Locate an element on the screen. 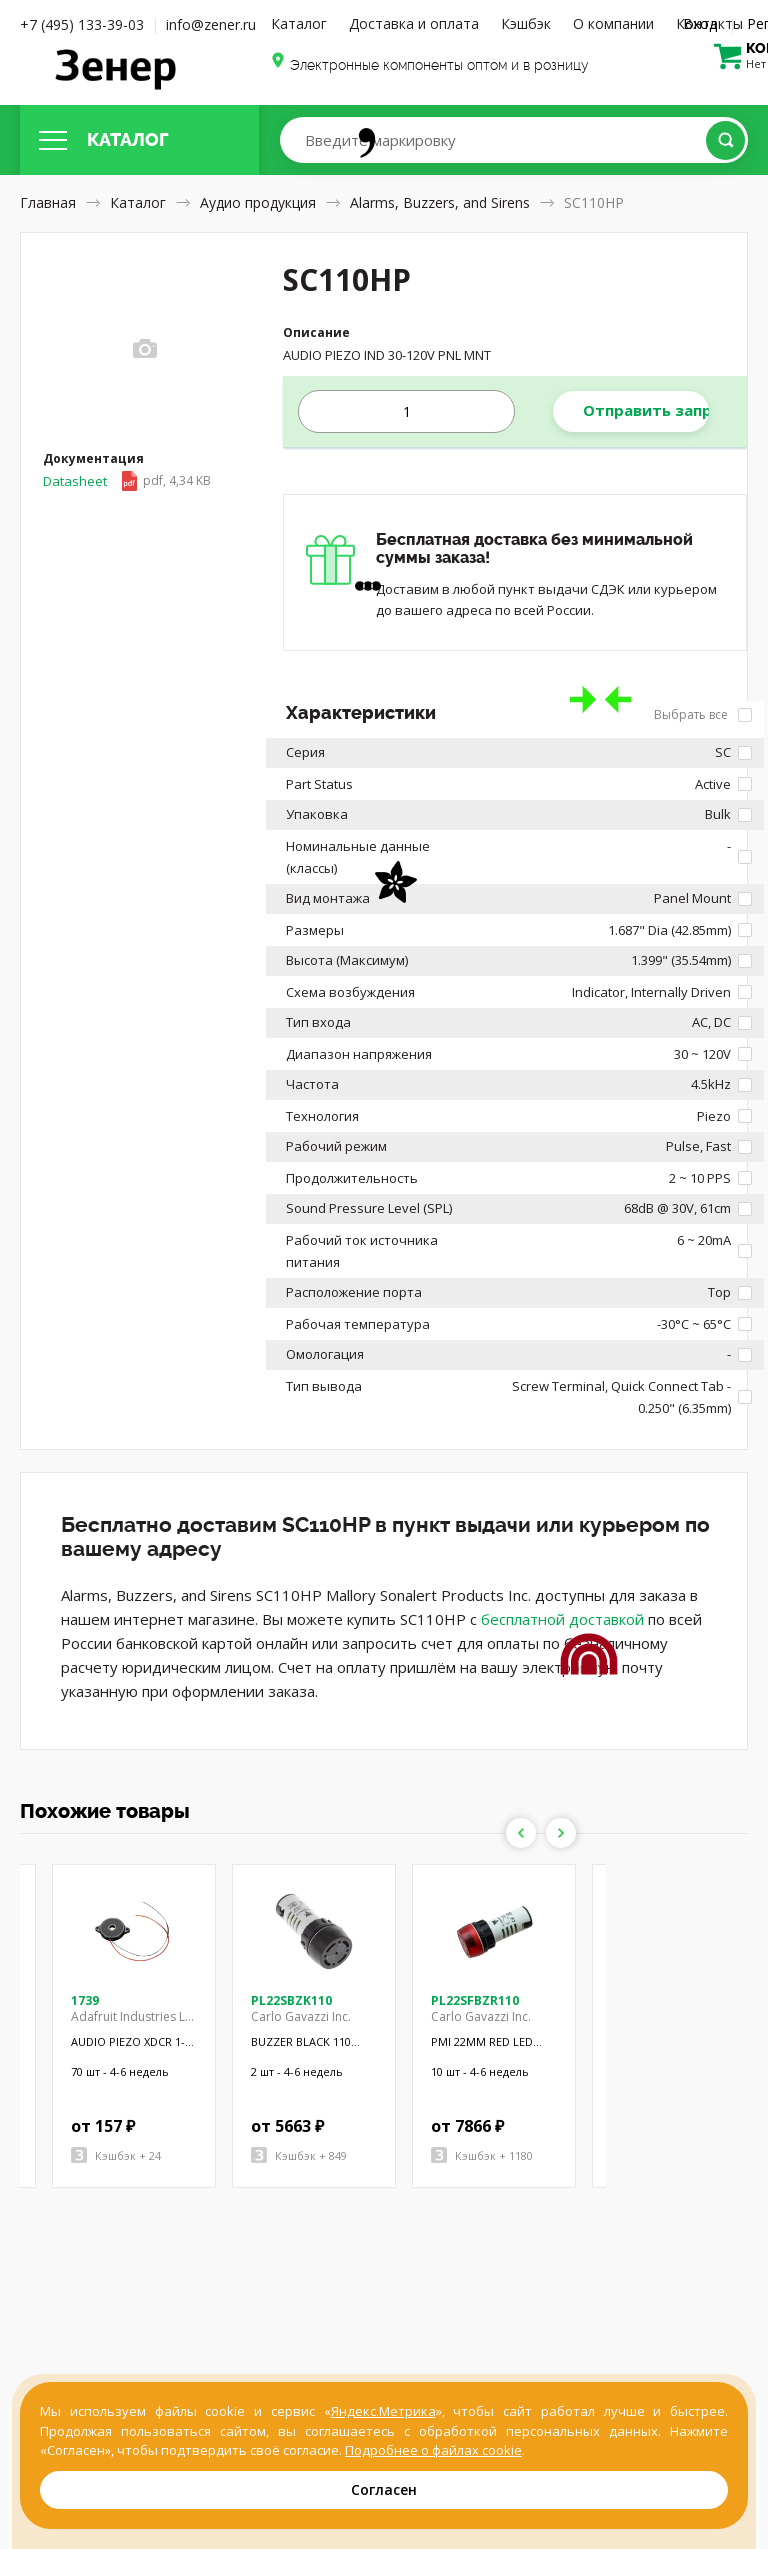 This screenshot has height=2549, width=768. visit the Adafruit website or store is located at coordinates (396, 882).